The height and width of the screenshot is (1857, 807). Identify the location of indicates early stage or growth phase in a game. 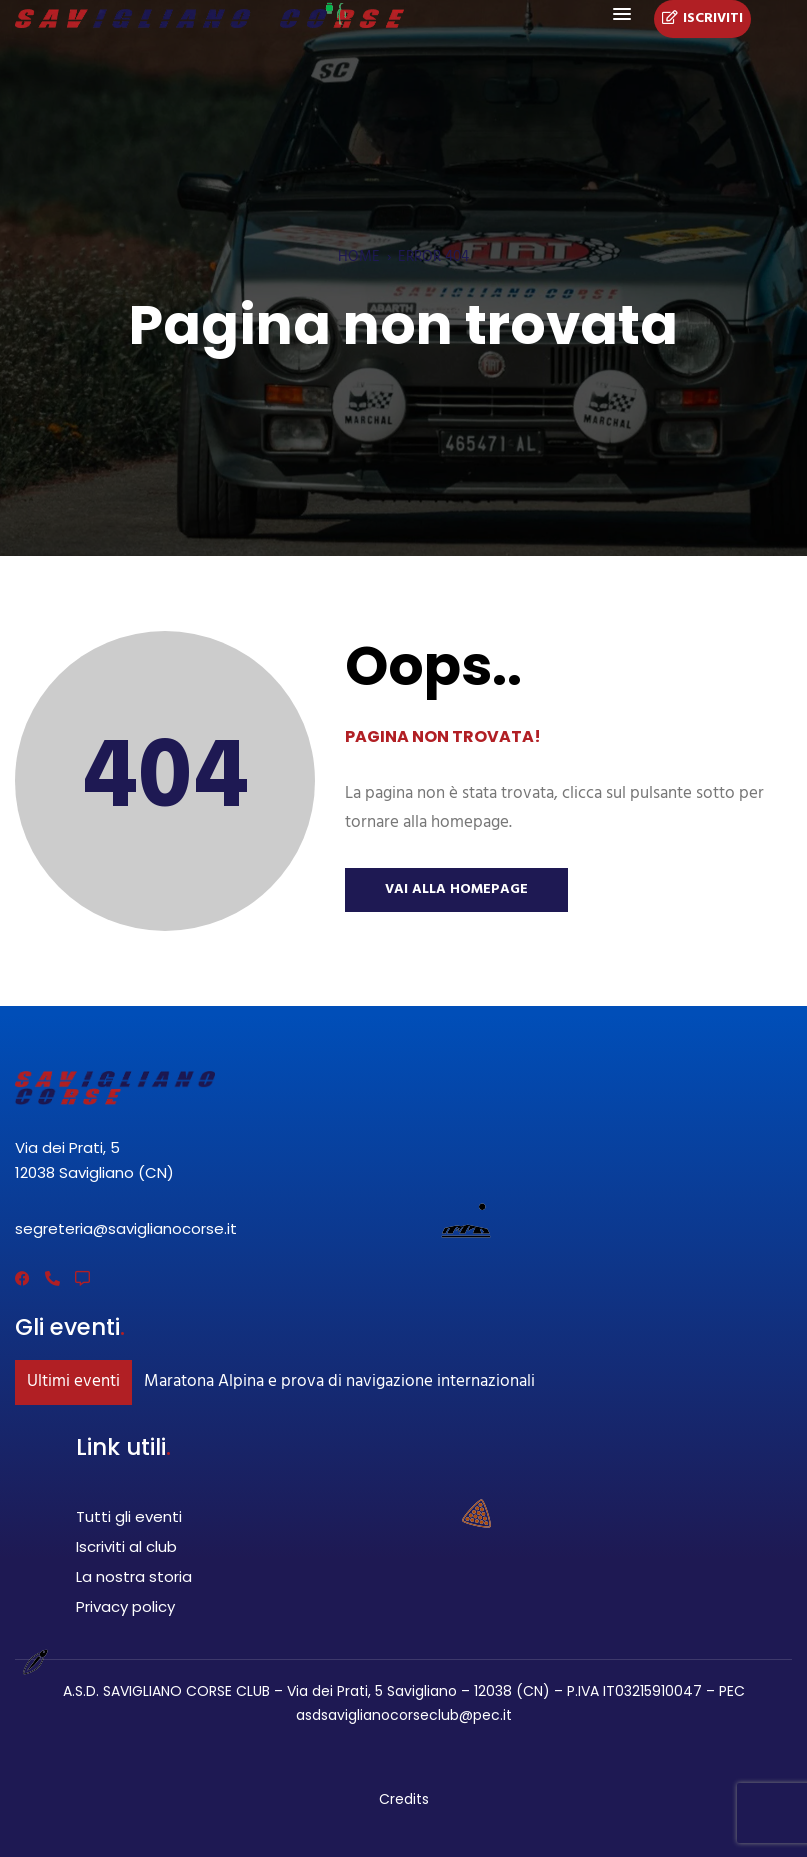
(35, 1661).